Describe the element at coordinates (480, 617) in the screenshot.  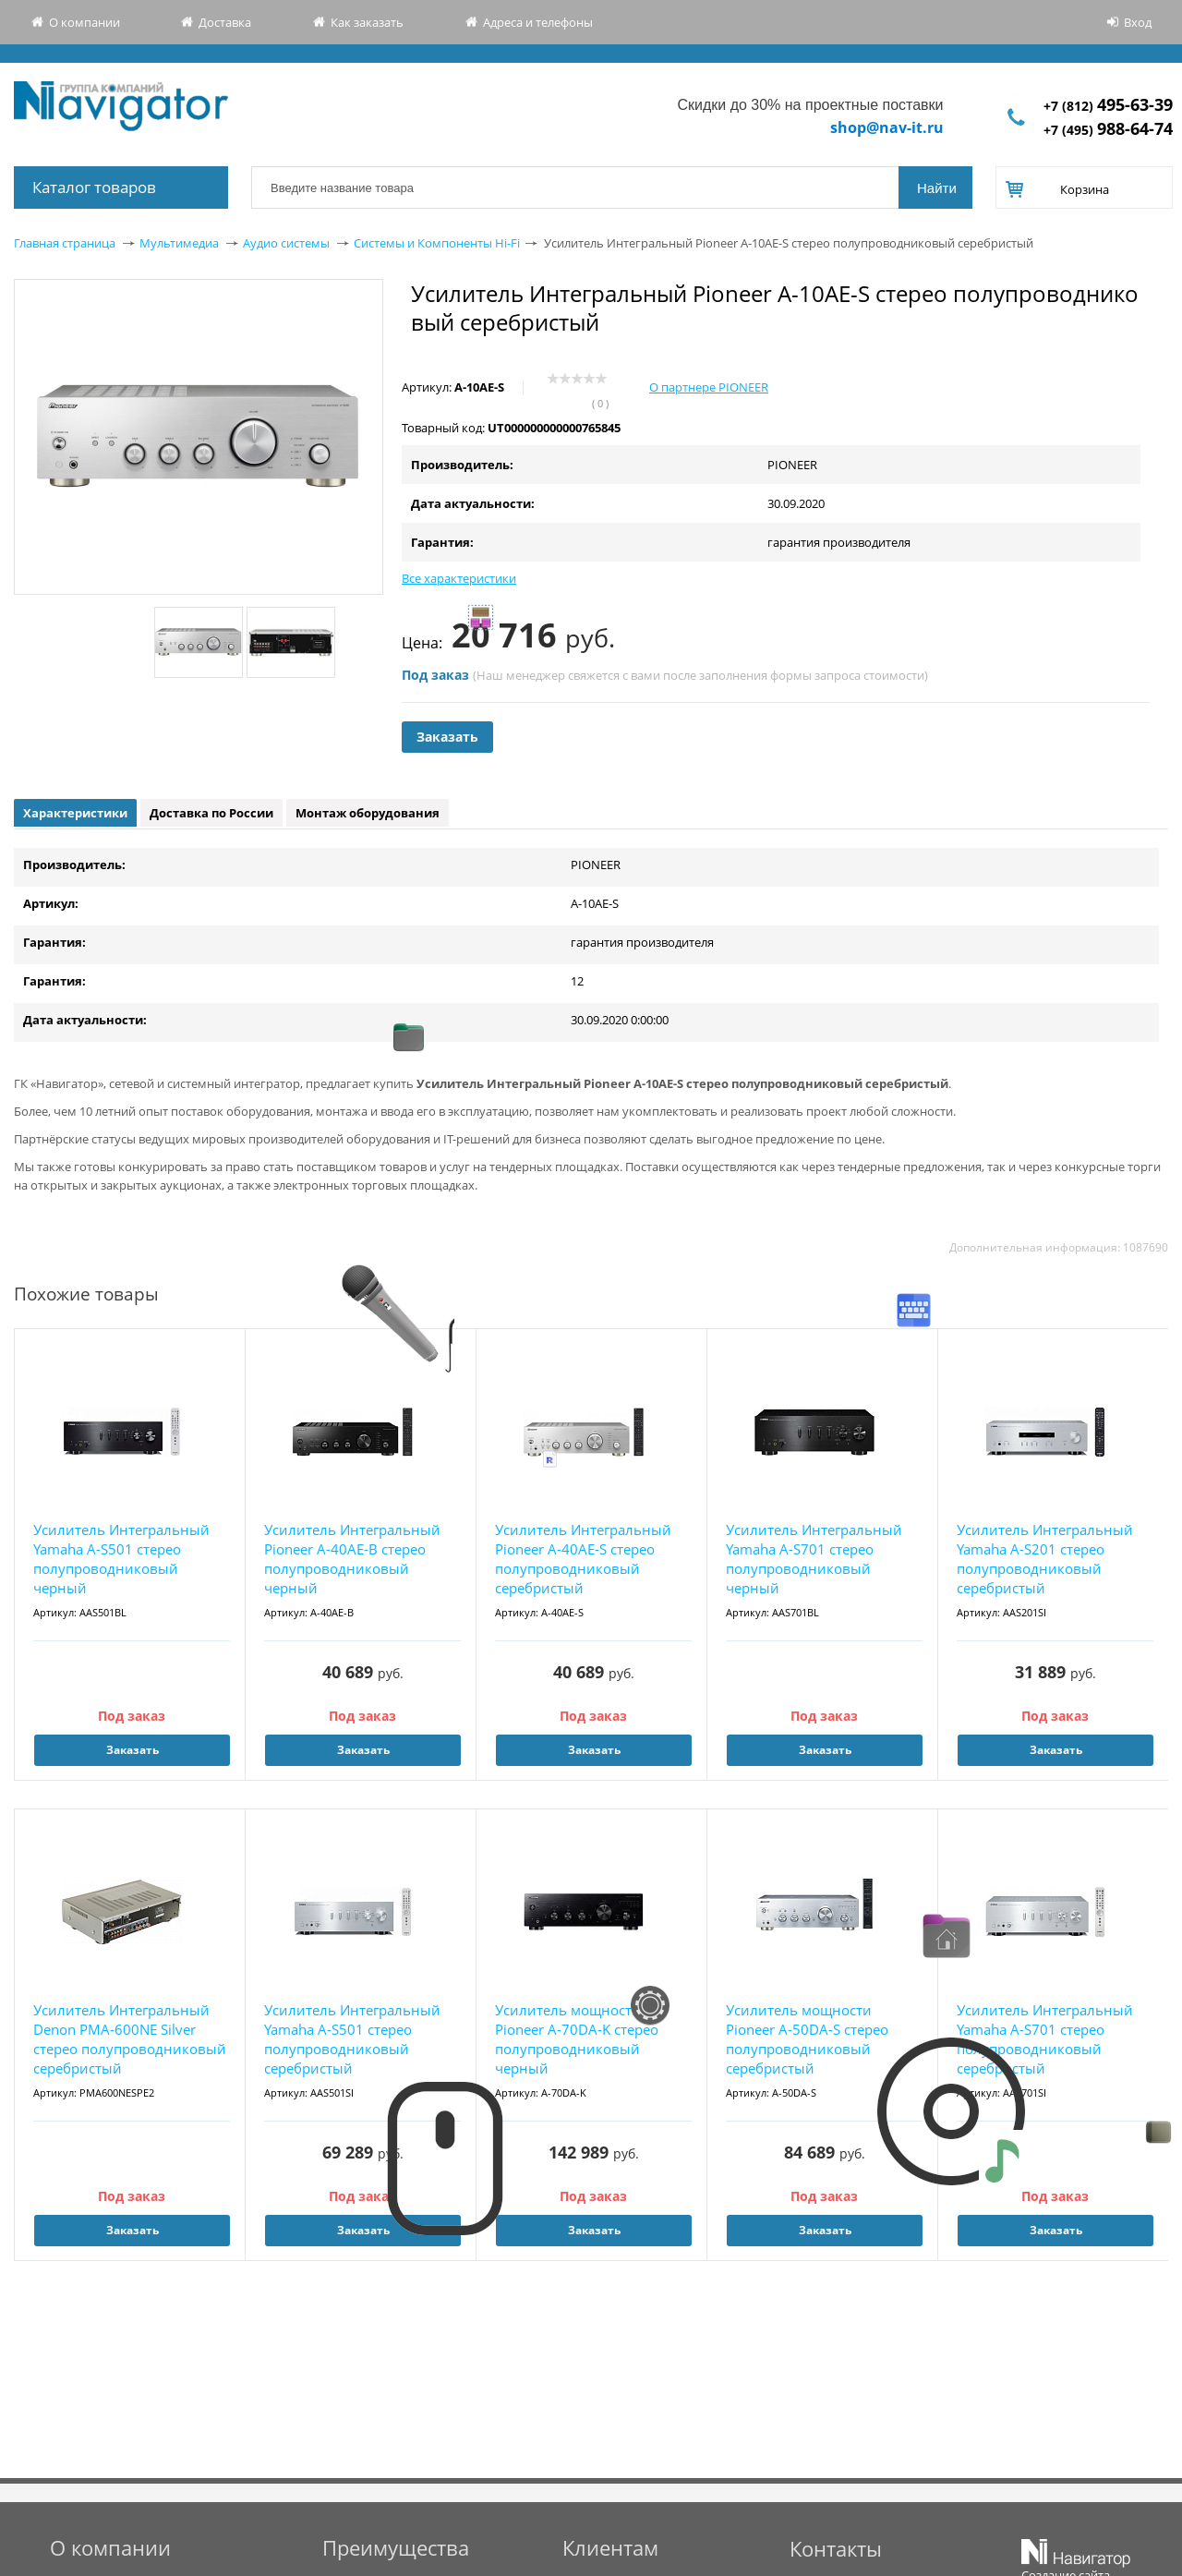
I see `select all items in the current view` at that location.